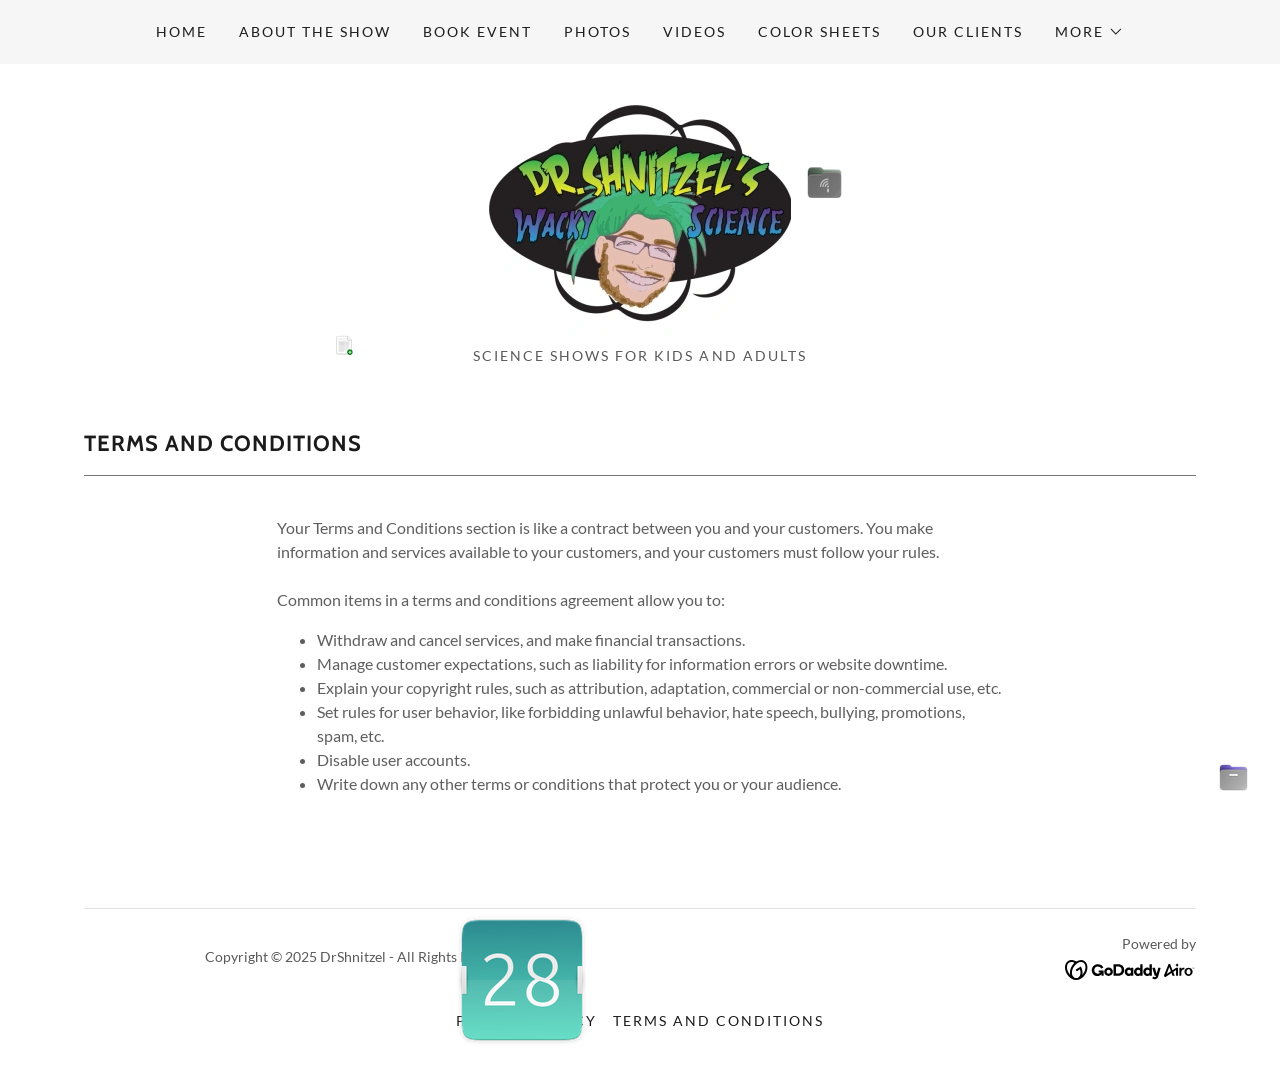  Describe the element at coordinates (344, 345) in the screenshot. I see `create a new document` at that location.